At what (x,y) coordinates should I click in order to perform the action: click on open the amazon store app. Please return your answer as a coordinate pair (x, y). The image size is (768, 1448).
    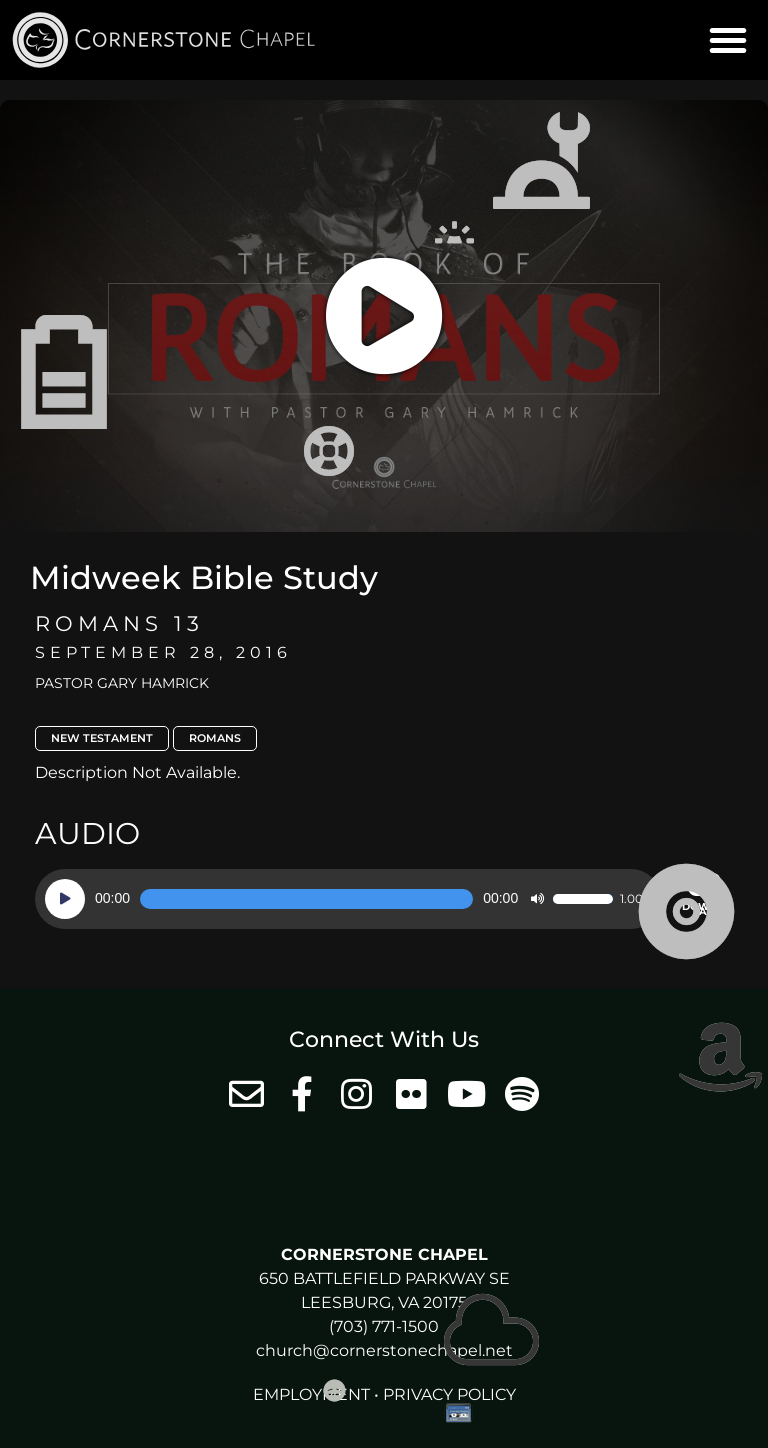
    Looking at the image, I should click on (720, 1058).